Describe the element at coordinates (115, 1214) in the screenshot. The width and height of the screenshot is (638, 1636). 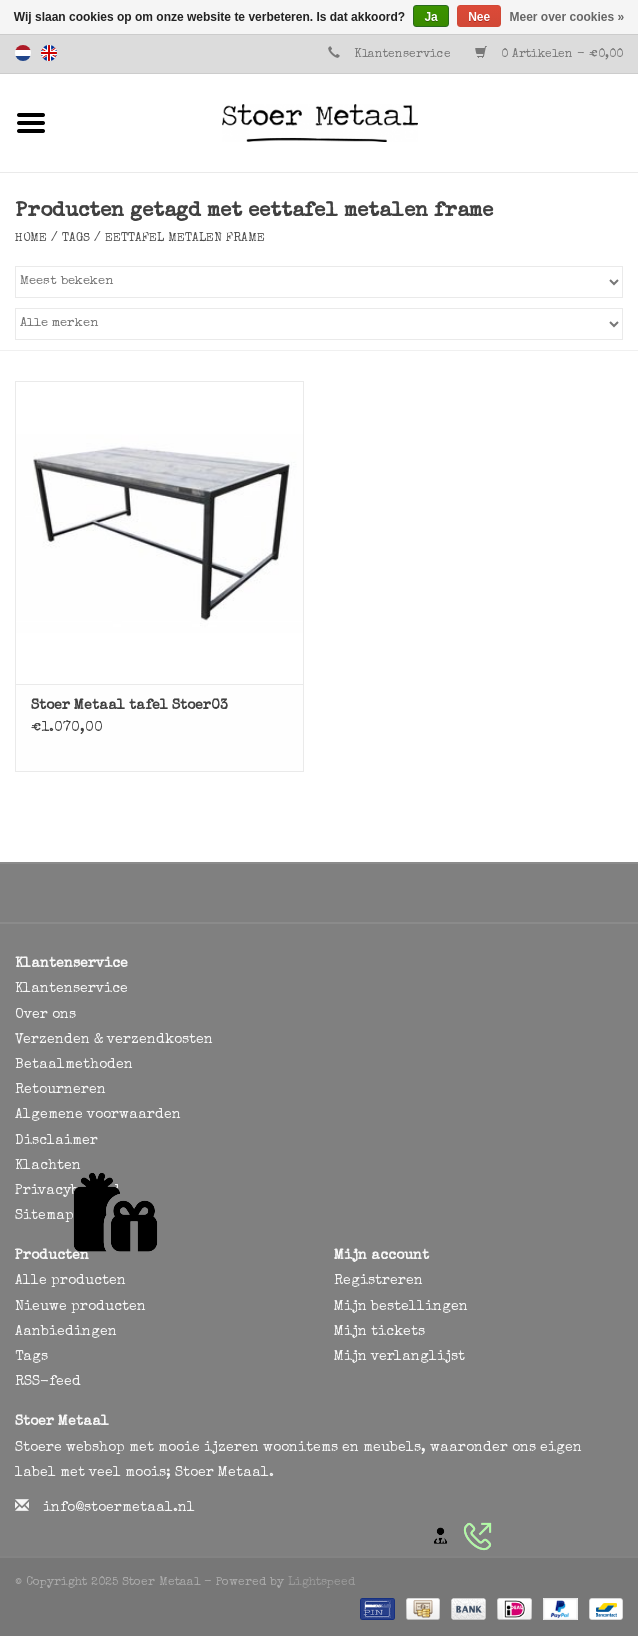
I see `view gifts or rewards` at that location.